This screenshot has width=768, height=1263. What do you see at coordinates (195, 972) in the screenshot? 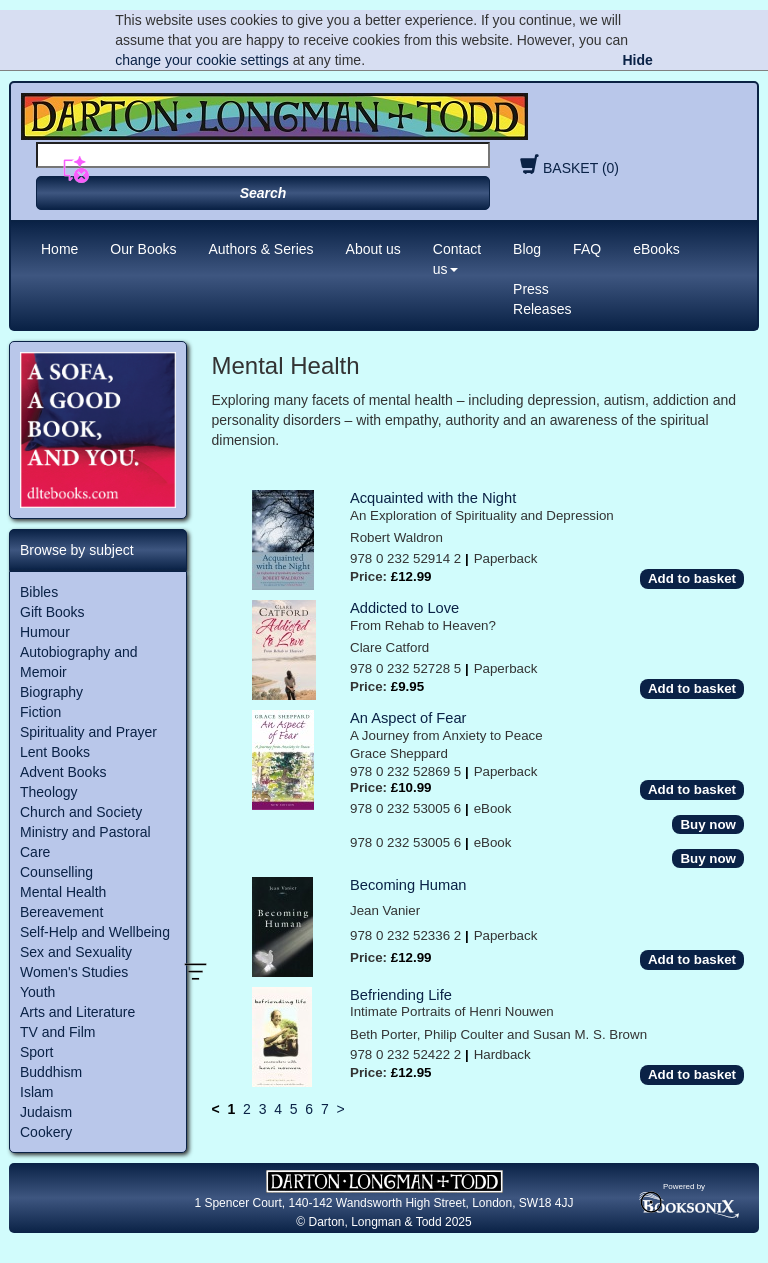
I see `filter or sort list items` at bounding box center [195, 972].